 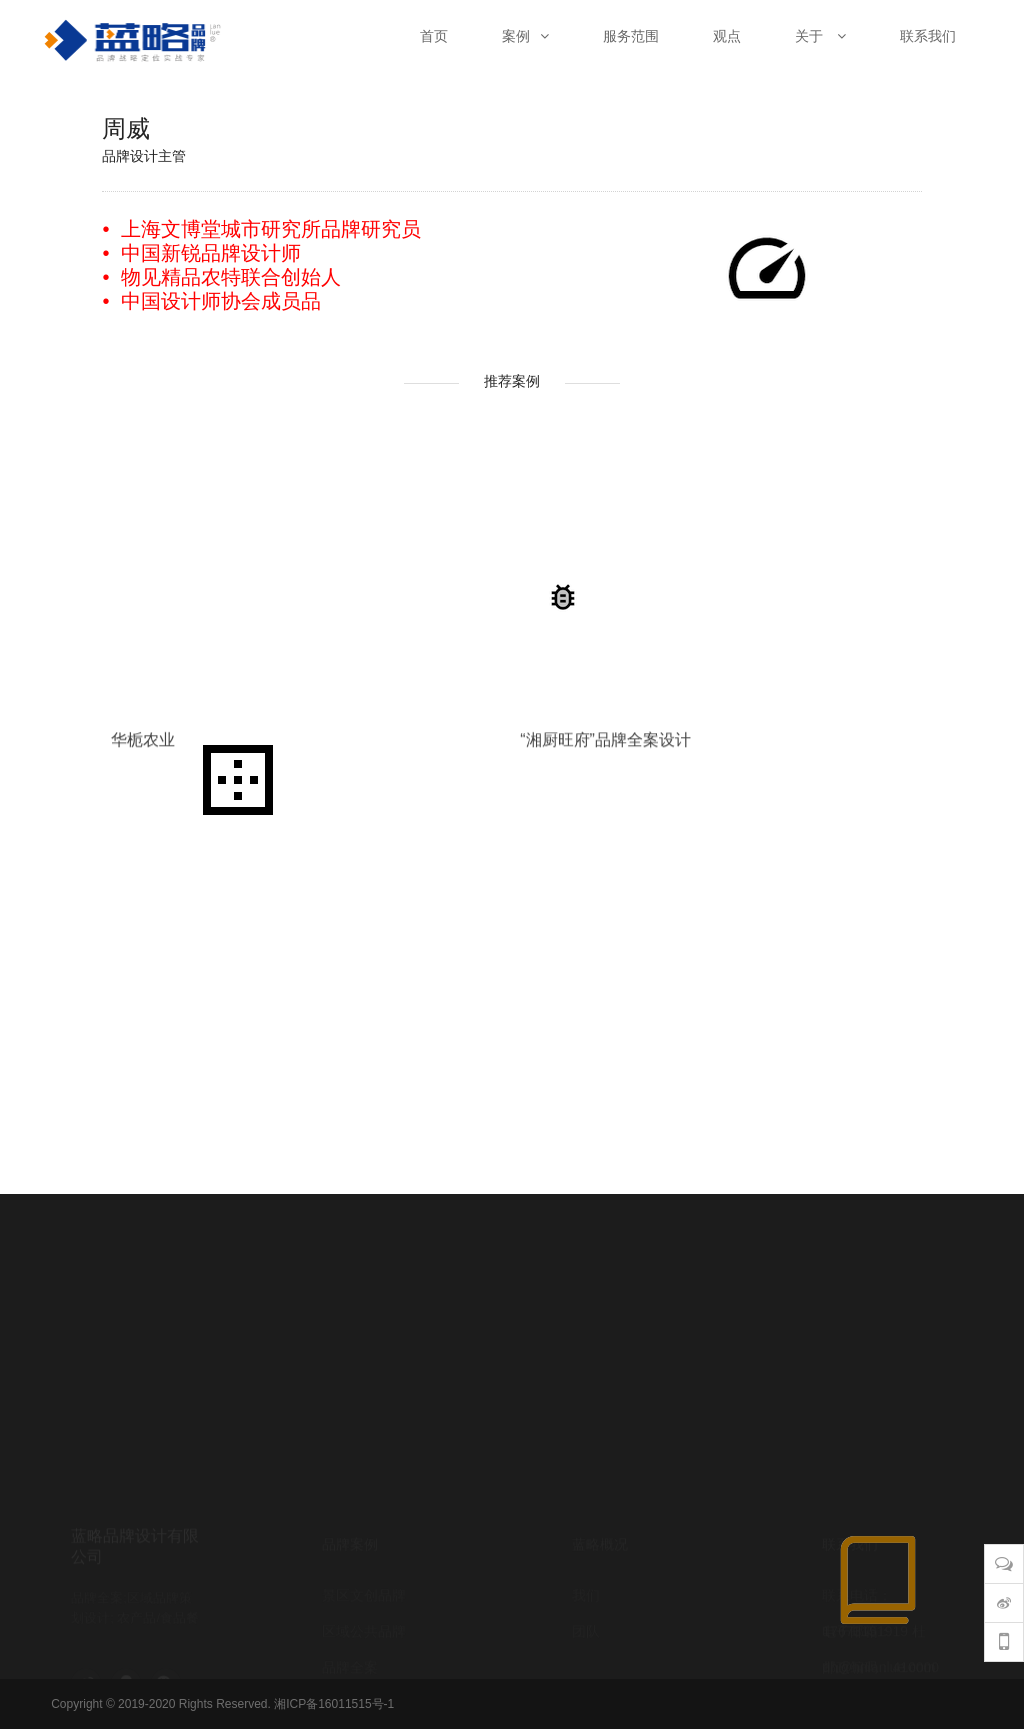 I want to click on open a book or reading app, so click(x=878, y=1580).